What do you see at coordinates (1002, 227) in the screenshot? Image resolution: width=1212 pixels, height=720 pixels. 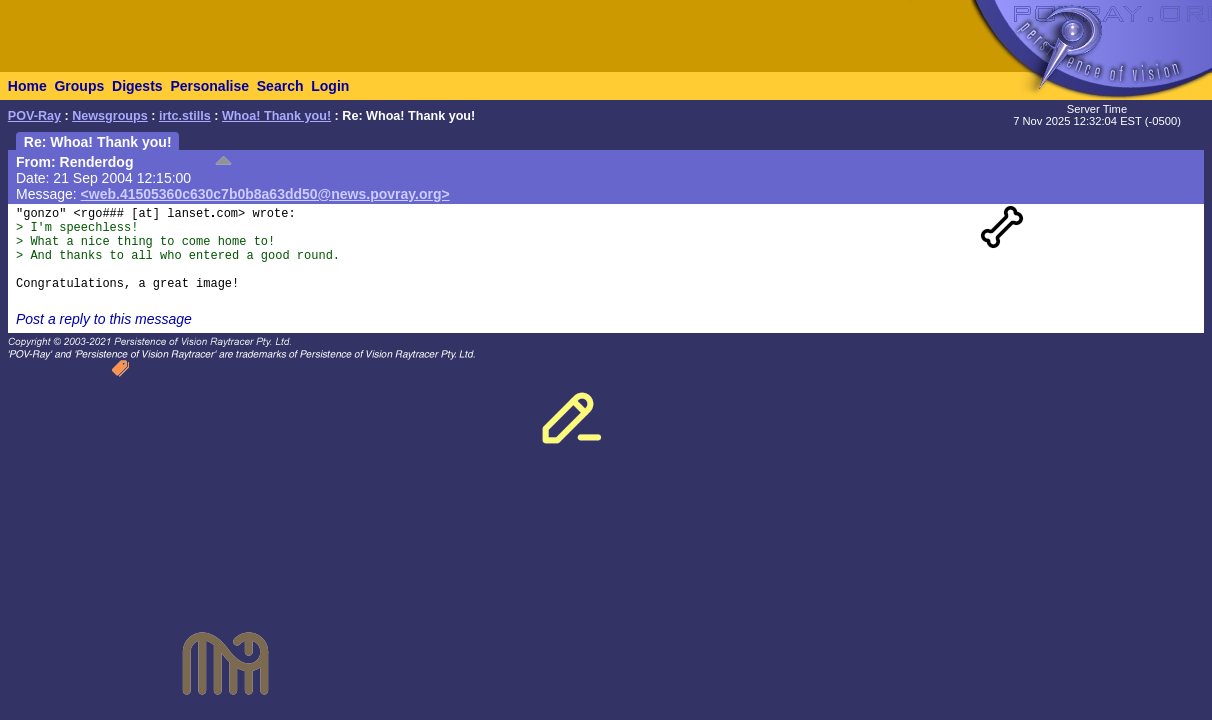 I see `access pet-related features or settings` at bounding box center [1002, 227].